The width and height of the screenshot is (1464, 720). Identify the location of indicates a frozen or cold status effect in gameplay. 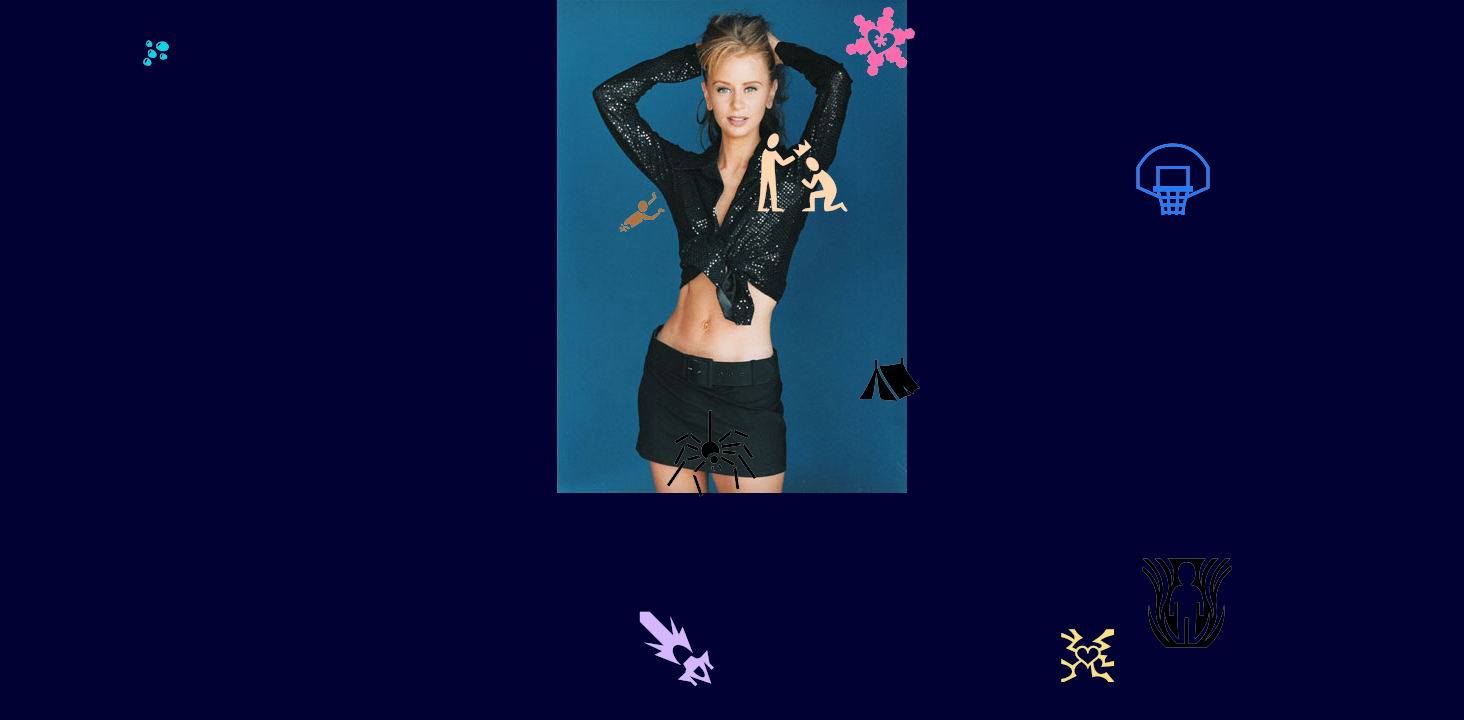
(880, 41).